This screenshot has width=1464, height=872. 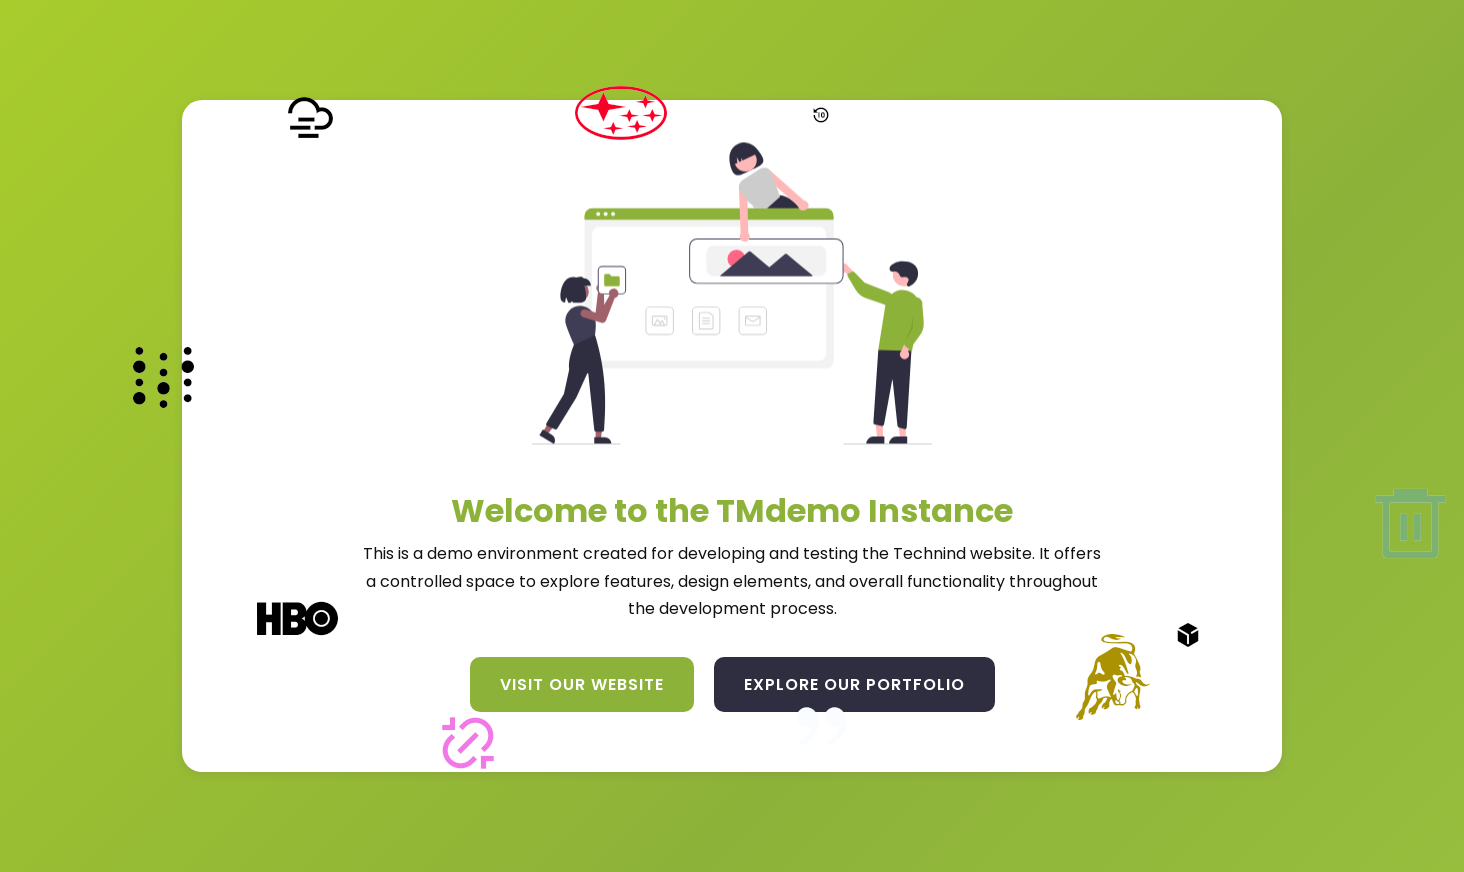 I want to click on skip back 10 seconds in media playback, so click(x=821, y=115).